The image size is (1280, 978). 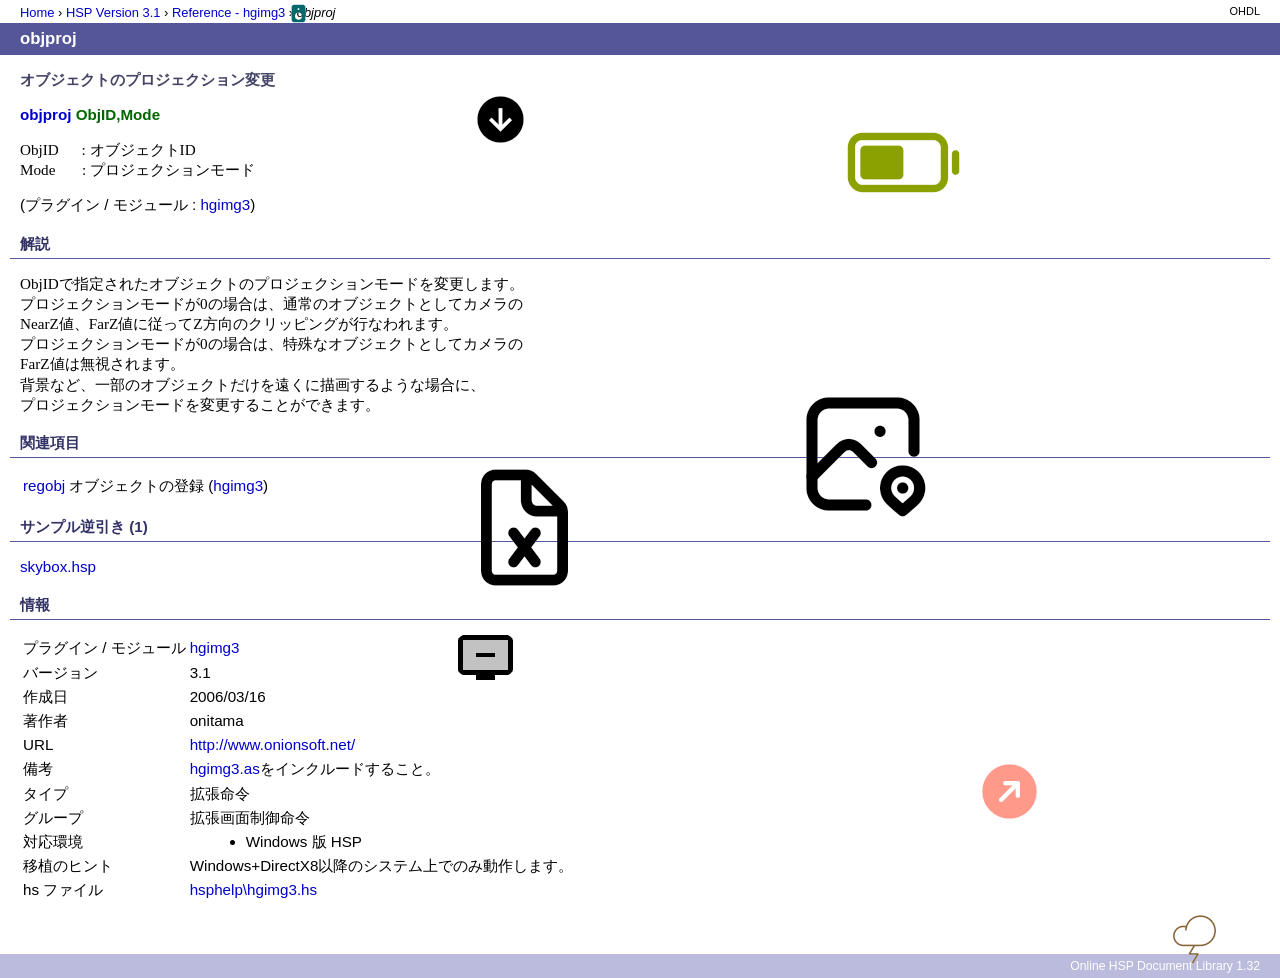 What do you see at coordinates (524, 527) in the screenshot?
I see `open or view an excel spreadsheet` at bounding box center [524, 527].